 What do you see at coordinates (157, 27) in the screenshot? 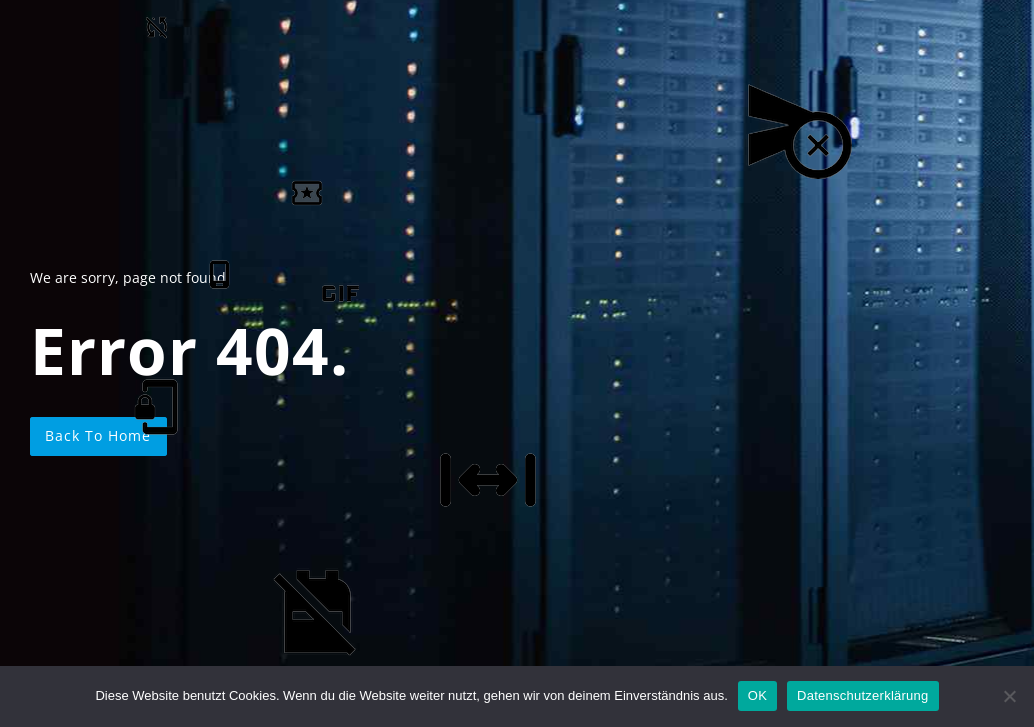
I see `sync is disabled or turned off` at bounding box center [157, 27].